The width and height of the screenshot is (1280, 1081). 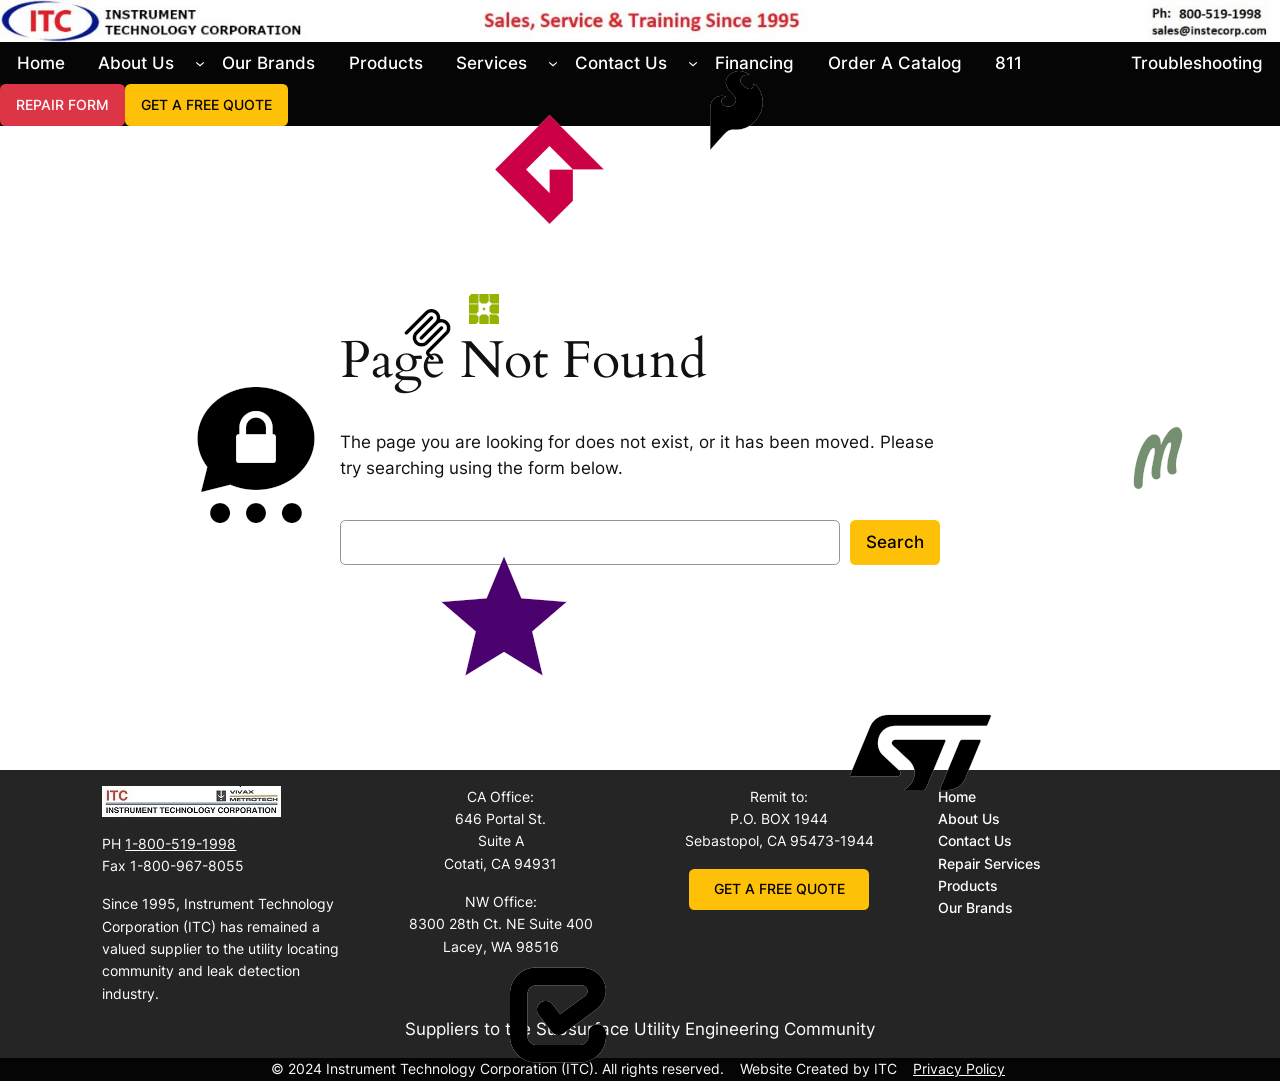 I want to click on checkmarx company logo, so click(x=558, y=1015).